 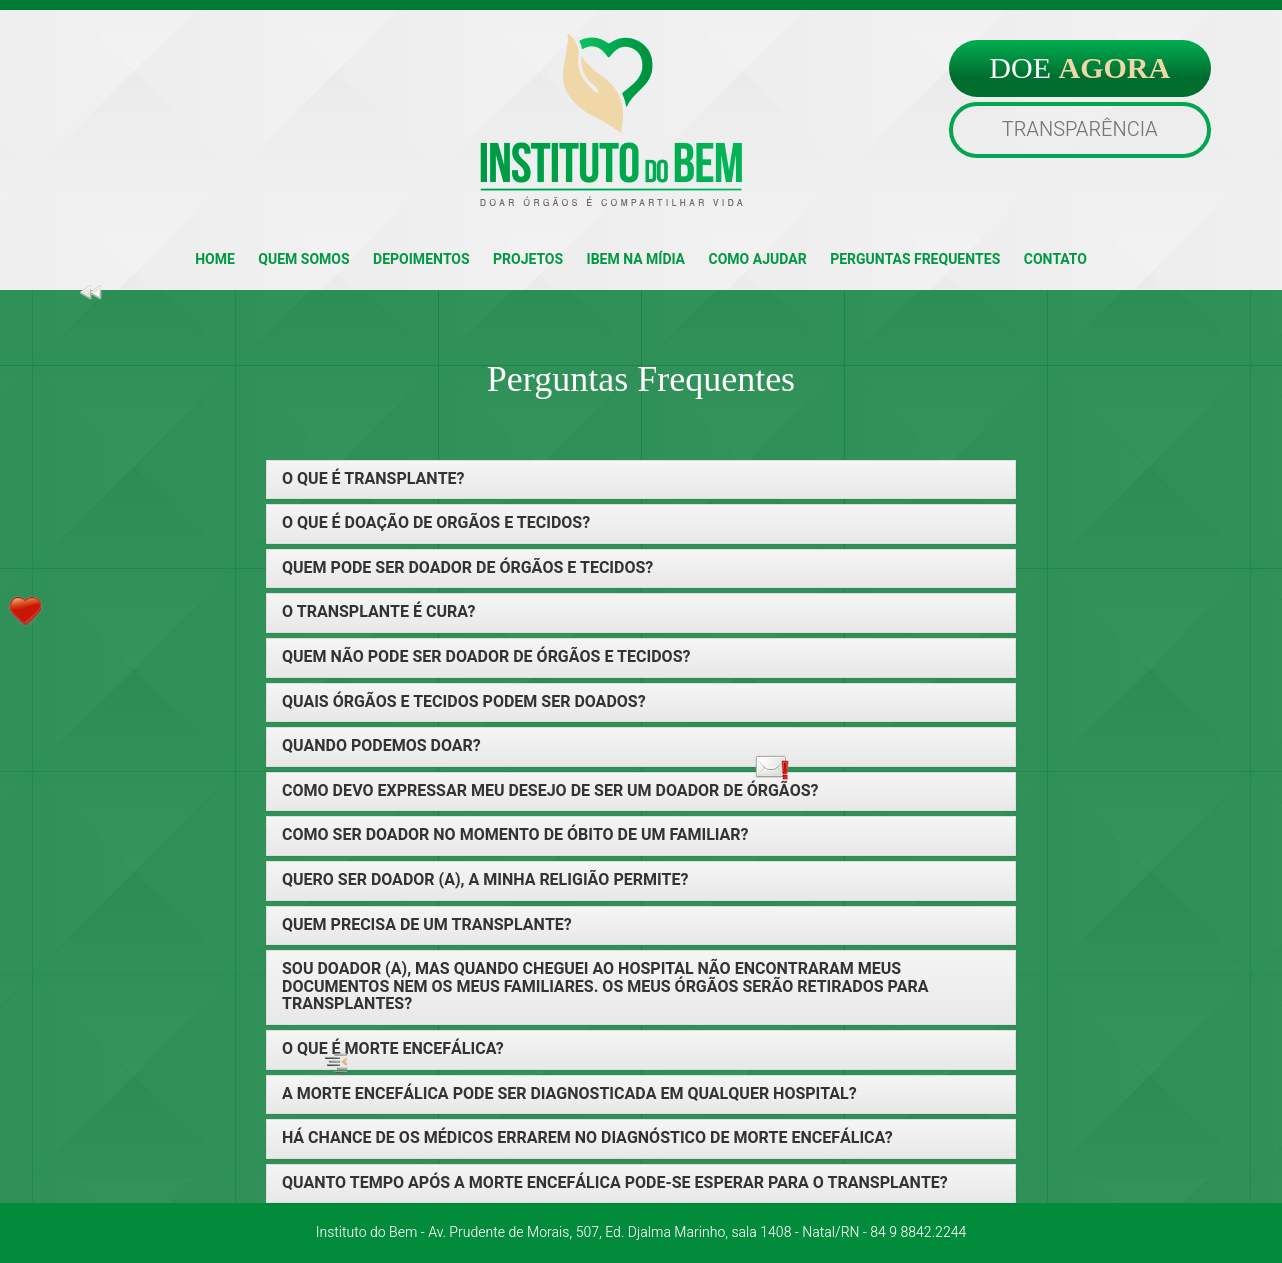 What do you see at coordinates (25, 611) in the screenshot?
I see `mark item as favorite` at bounding box center [25, 611].